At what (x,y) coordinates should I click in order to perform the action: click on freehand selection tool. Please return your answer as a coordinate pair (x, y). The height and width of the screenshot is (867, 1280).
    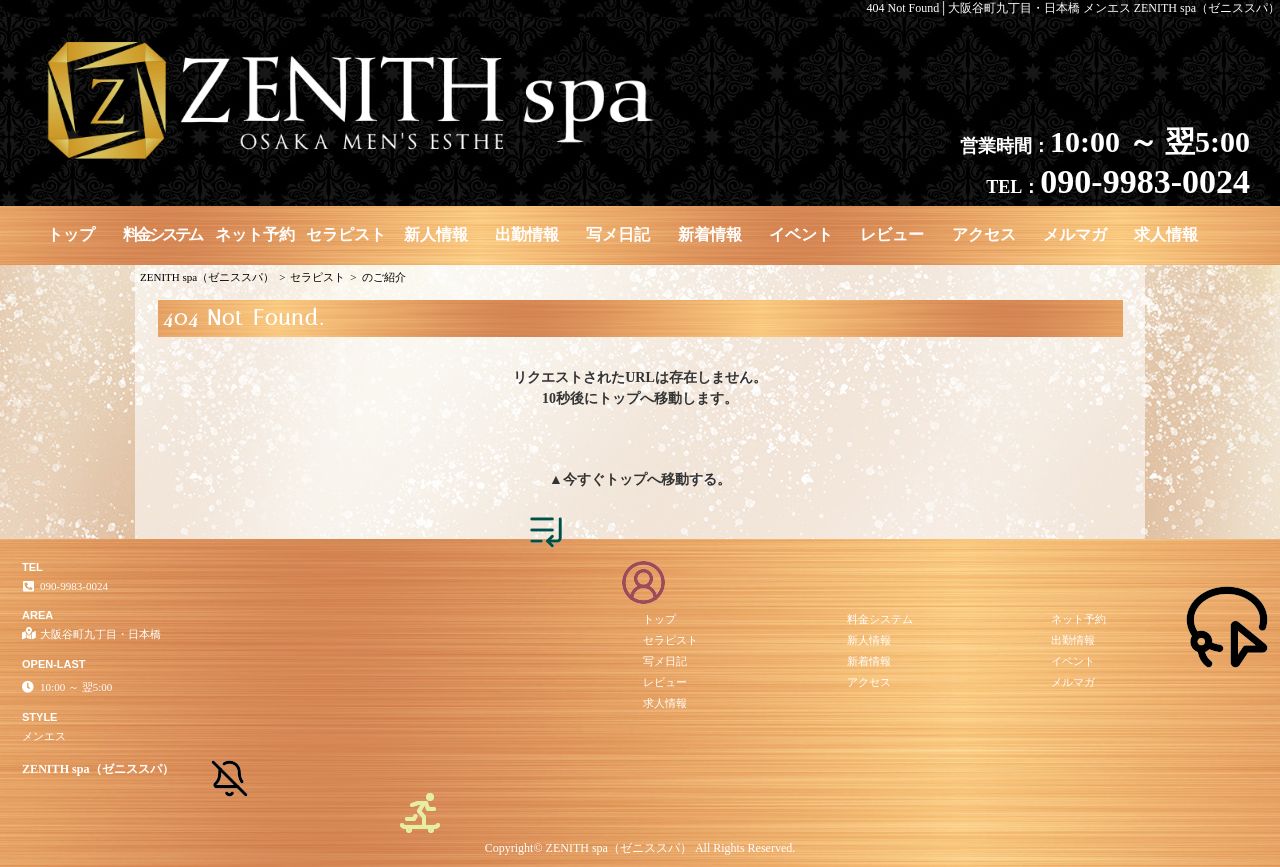
    Looking at the image, I should click on (1227, 627).